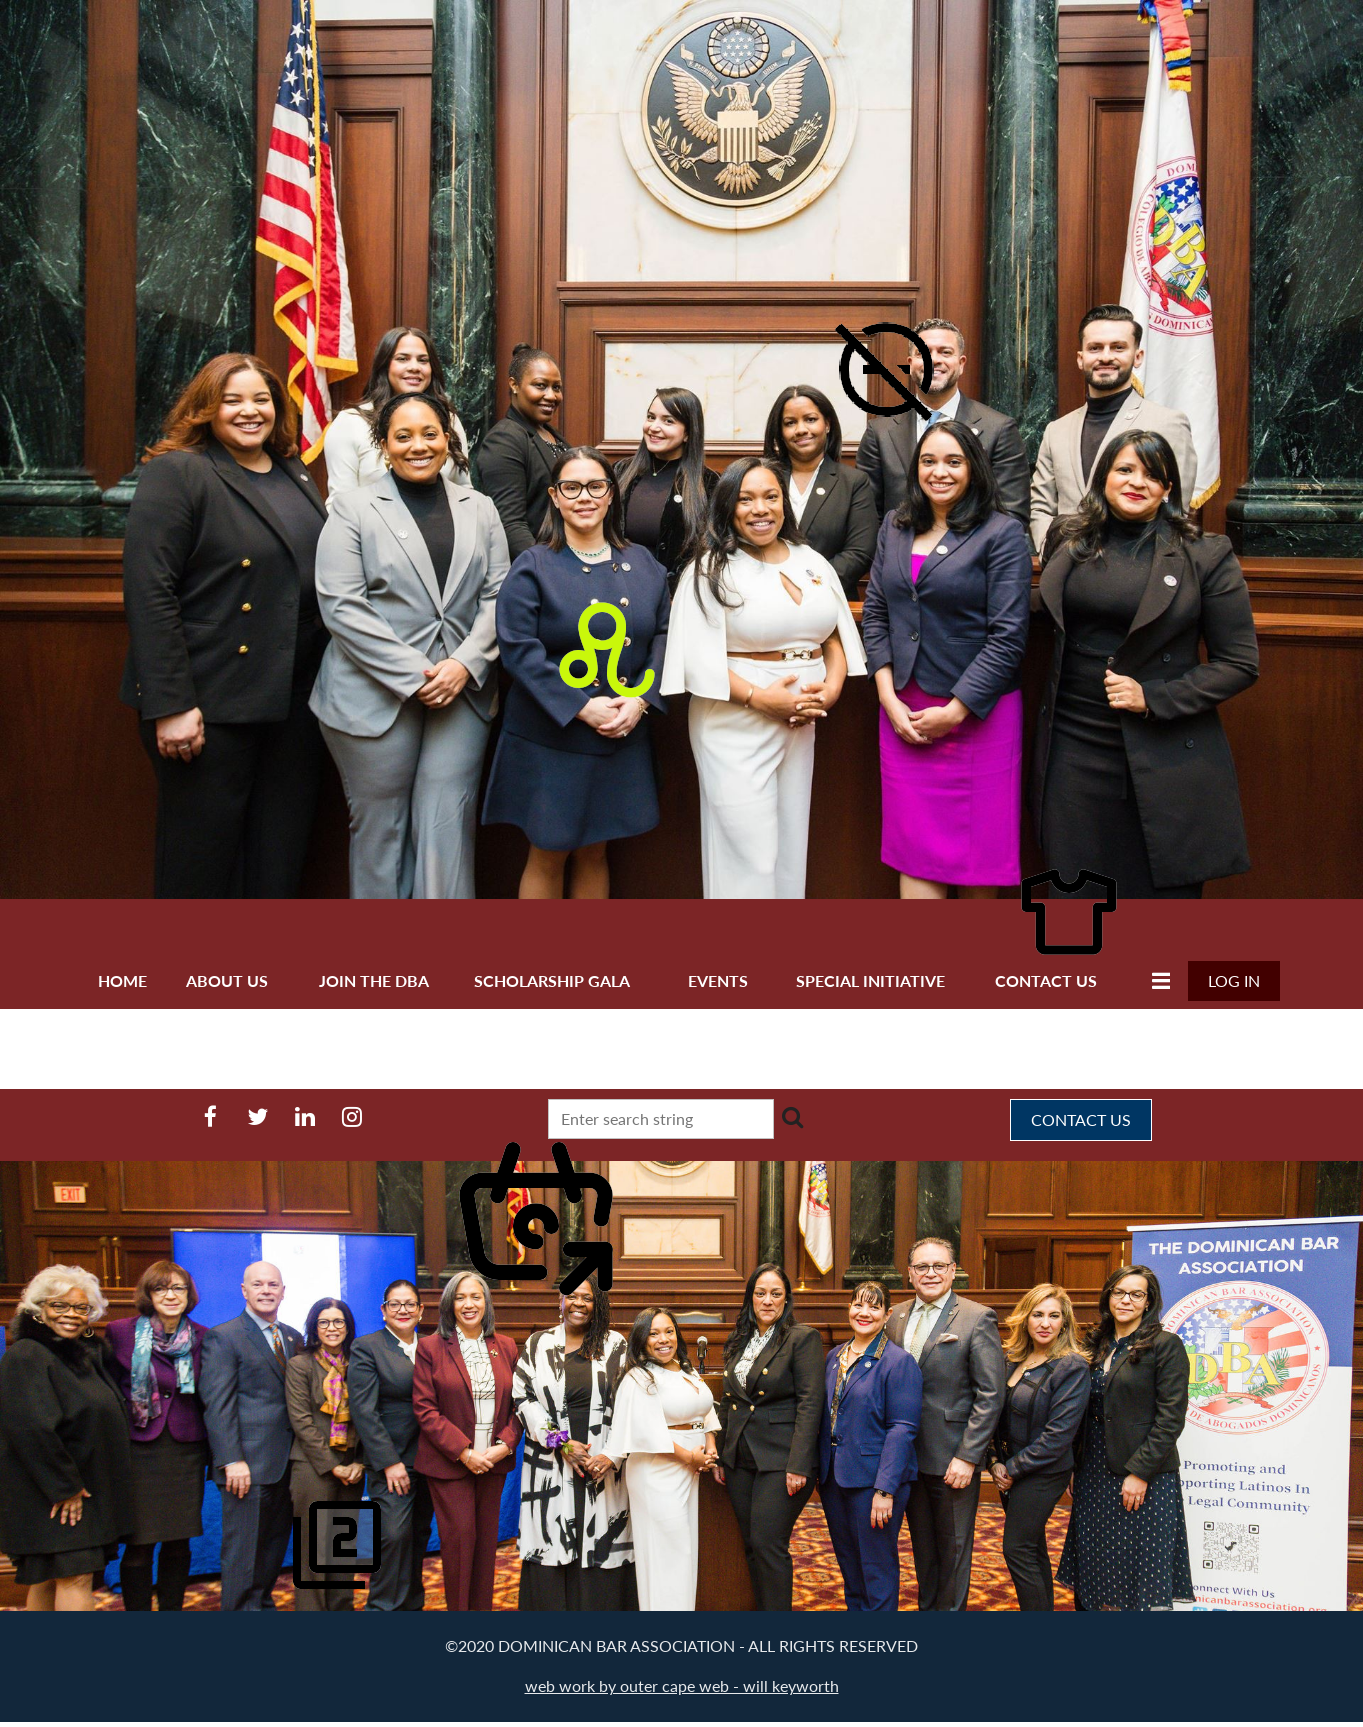 The height and width of the screenshot is (1727, 1363). What do you see at coordinates (886, 369) in the screenshot?
I see `do not disturb mode is disabled` at bounding box center [886, 369].